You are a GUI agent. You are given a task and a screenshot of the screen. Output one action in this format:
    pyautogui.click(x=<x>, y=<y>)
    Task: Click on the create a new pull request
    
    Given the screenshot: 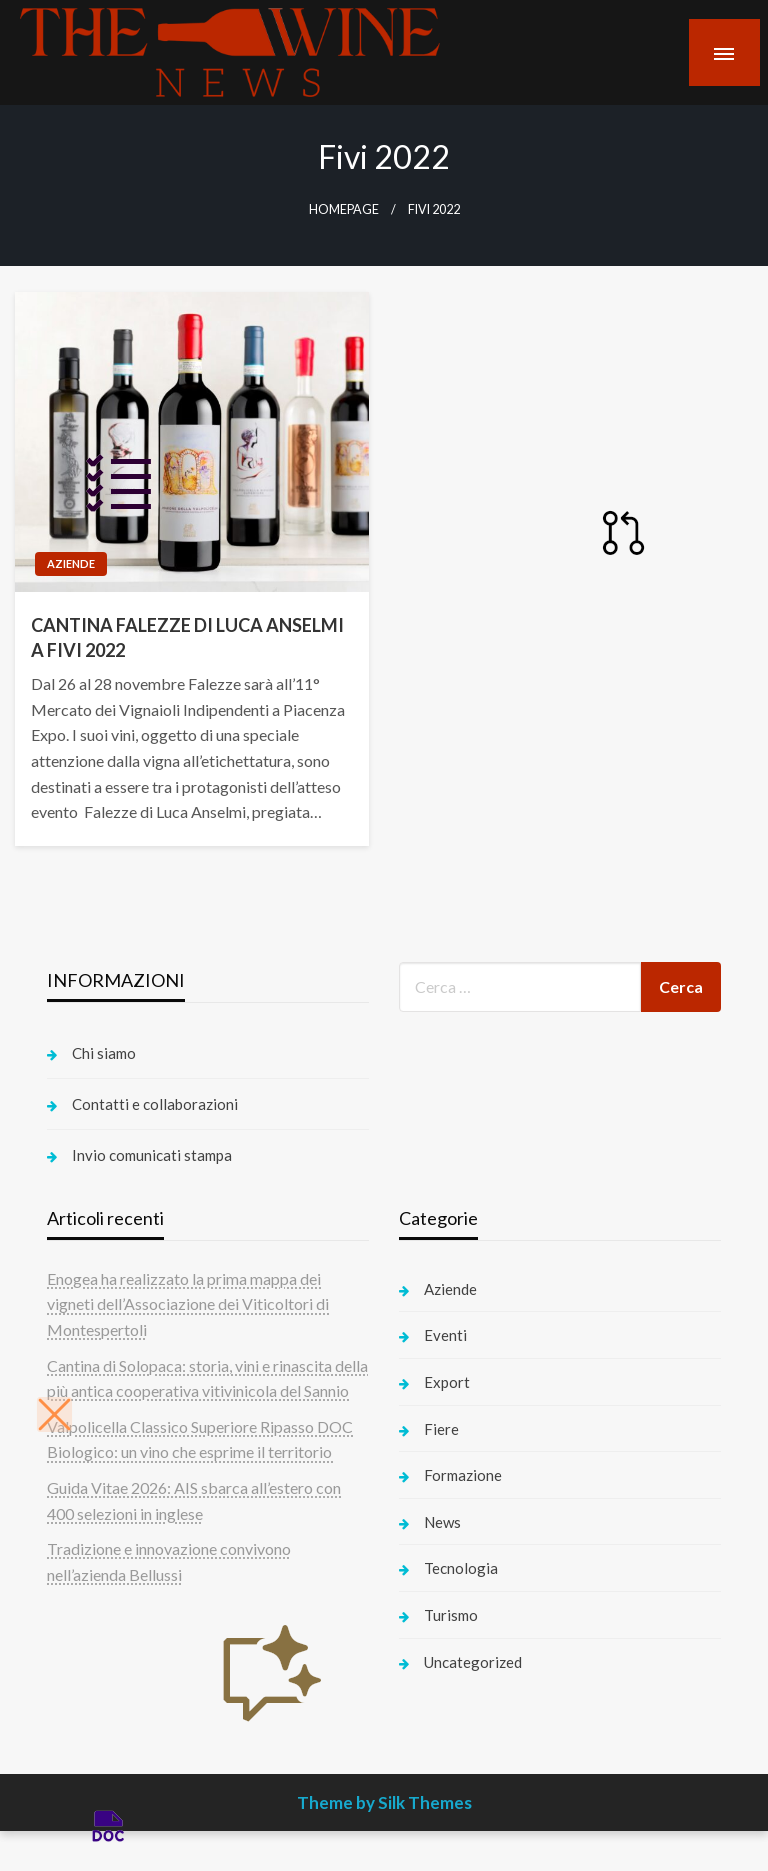 What is the action you would take?
    pyautogui.click(x=623, y=531)
    